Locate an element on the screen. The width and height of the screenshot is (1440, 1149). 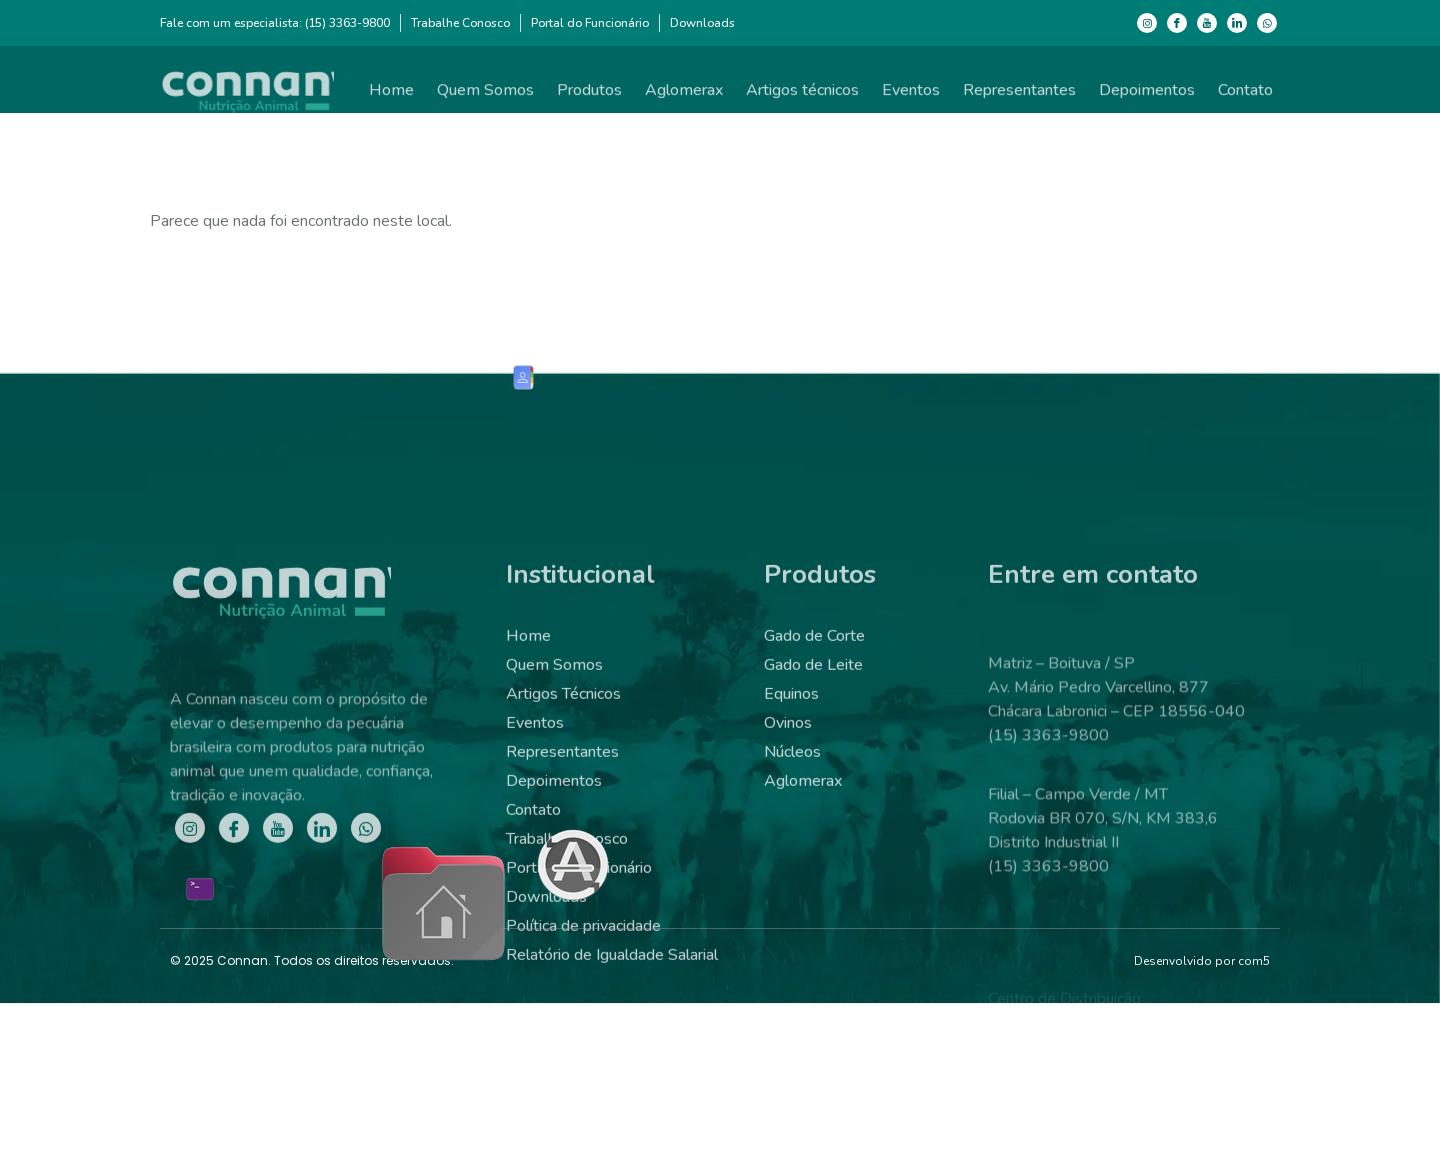
access your home folder is located at coordinates (443, 903).